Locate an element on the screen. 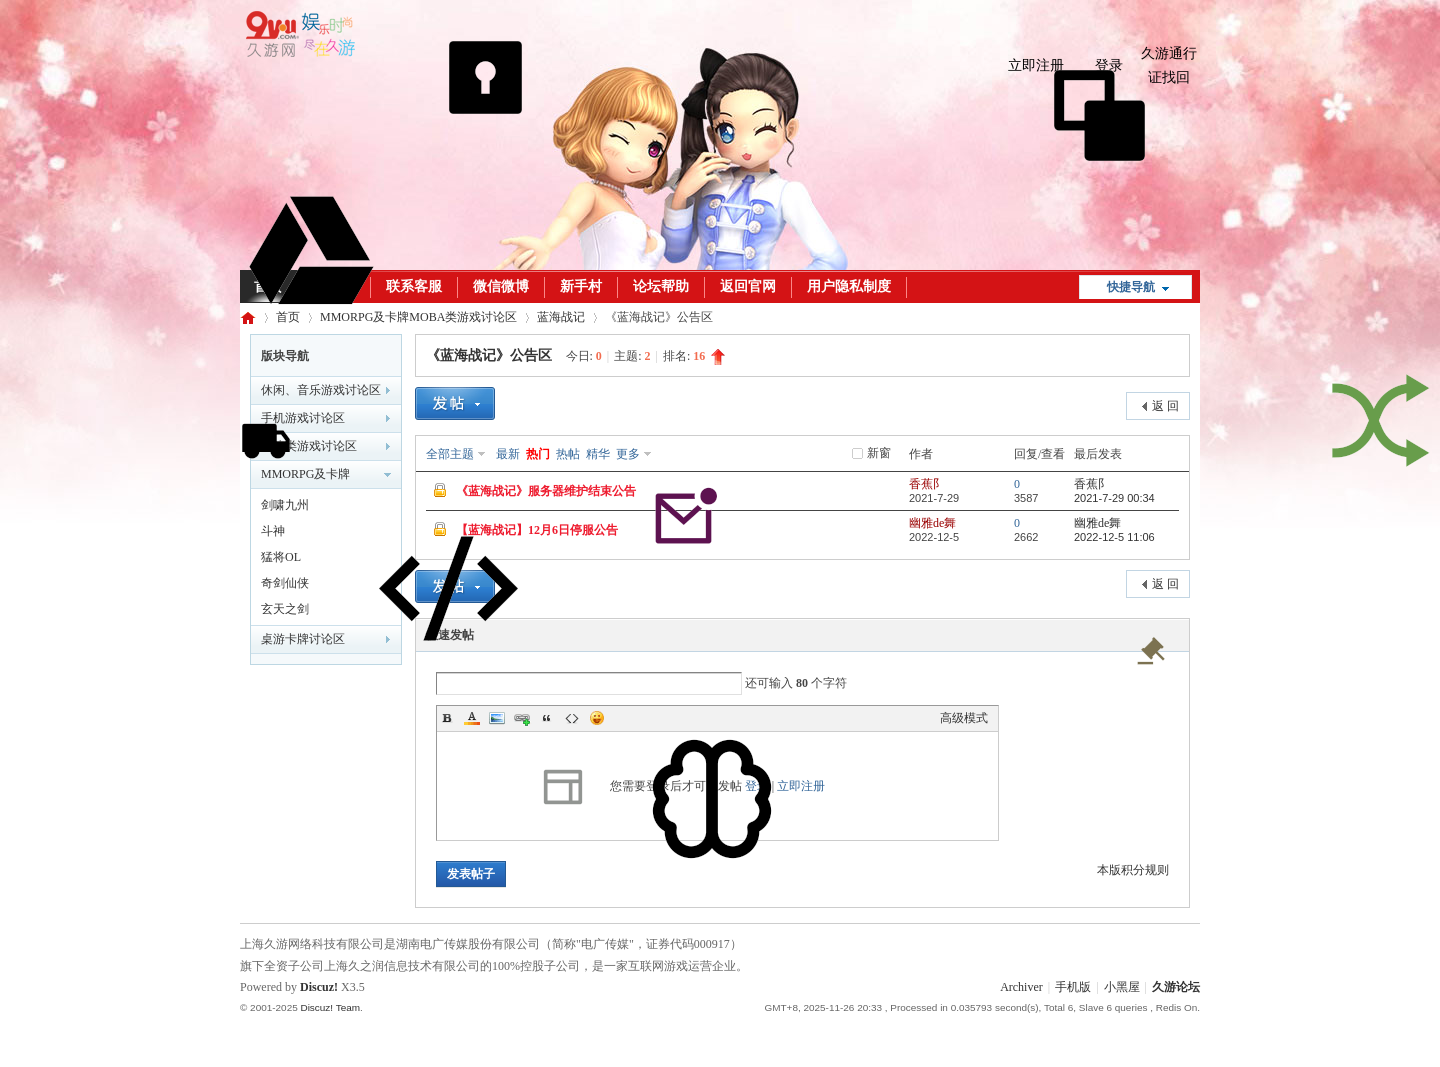  indicates unread mail or messages is located at coordinates (683, 518).